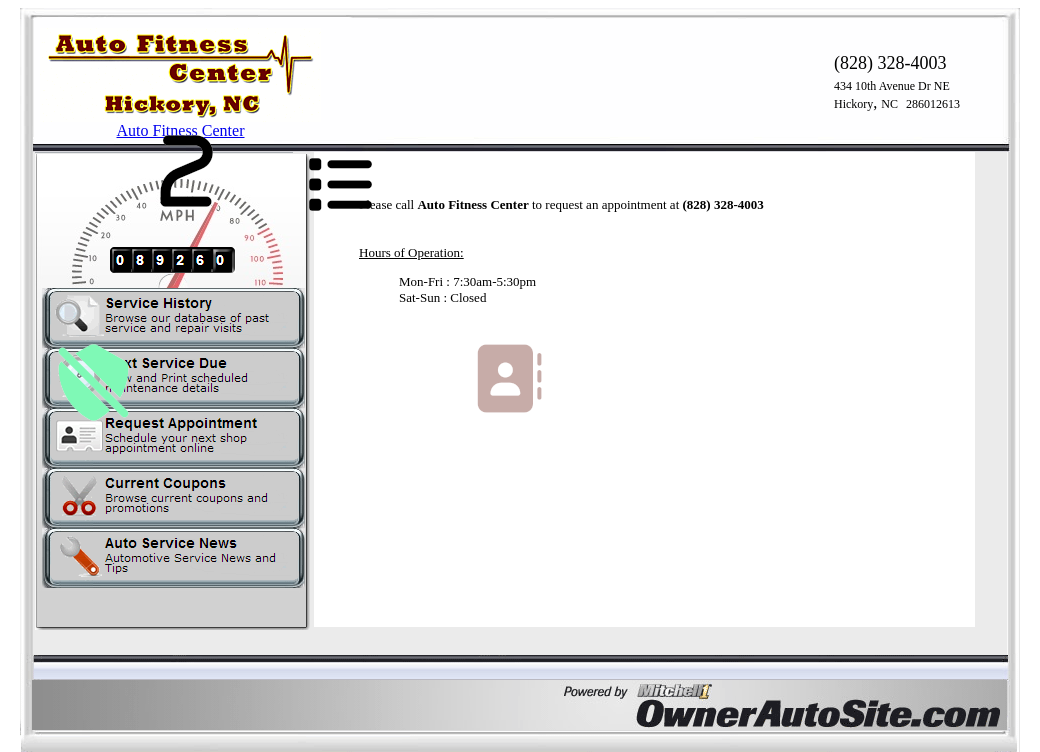 The width and height of the screenshot is (1040, 752). I want to click on indicates the number 2 or second item in a list, so click(186, 171).